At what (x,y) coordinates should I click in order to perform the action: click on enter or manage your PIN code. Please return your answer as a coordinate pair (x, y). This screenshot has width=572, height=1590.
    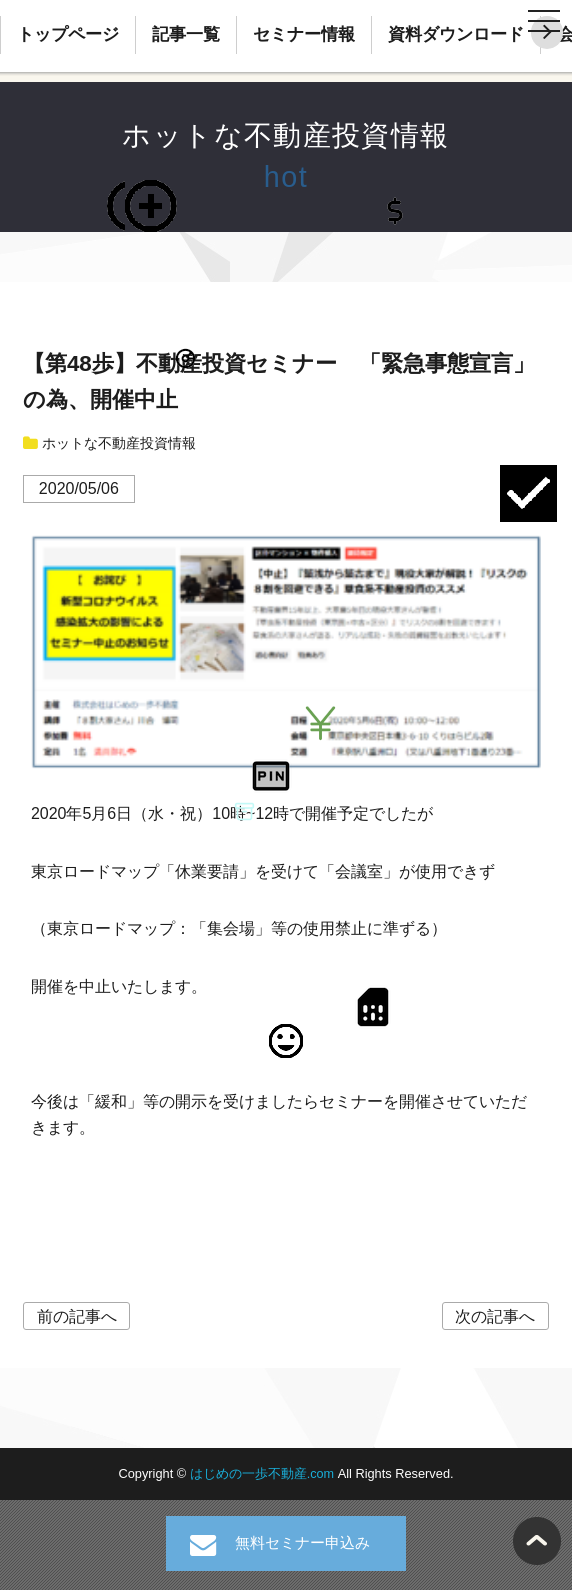
    Looking at the image, I should click on (271, 776).